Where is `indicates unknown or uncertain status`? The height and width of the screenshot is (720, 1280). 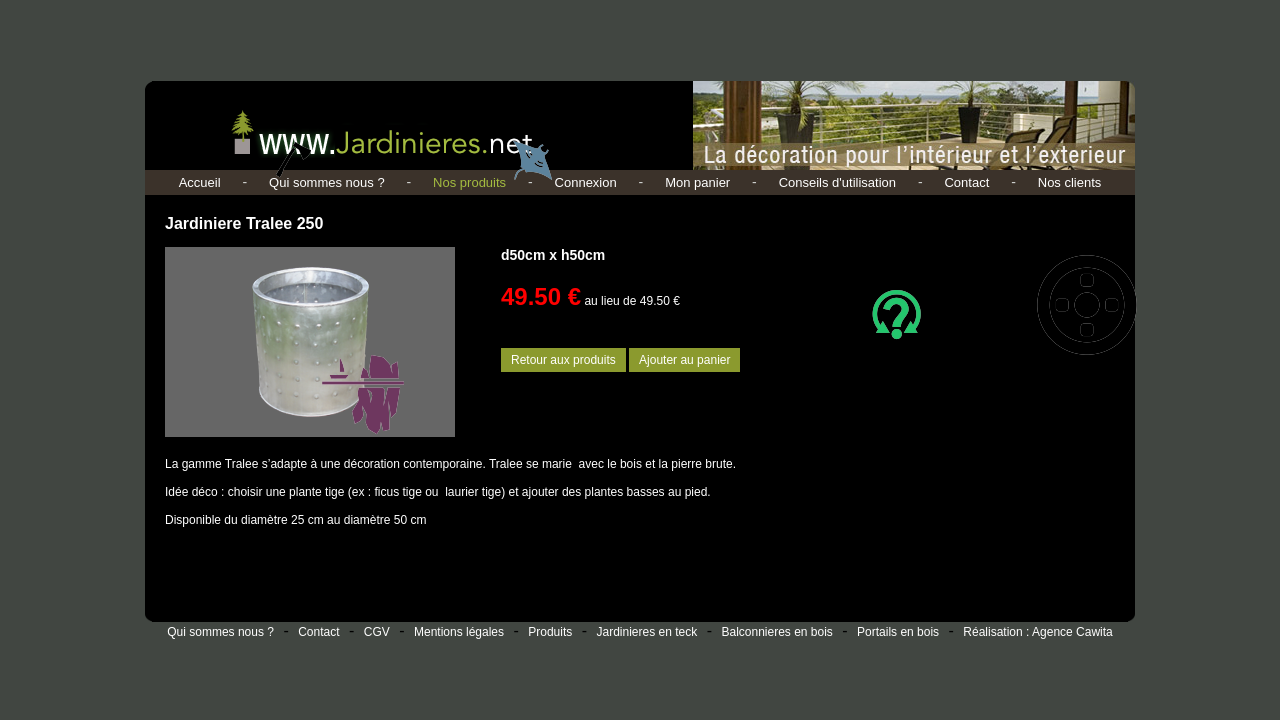 indicates unknown or uncertain status is located at coordinates (896, 314).